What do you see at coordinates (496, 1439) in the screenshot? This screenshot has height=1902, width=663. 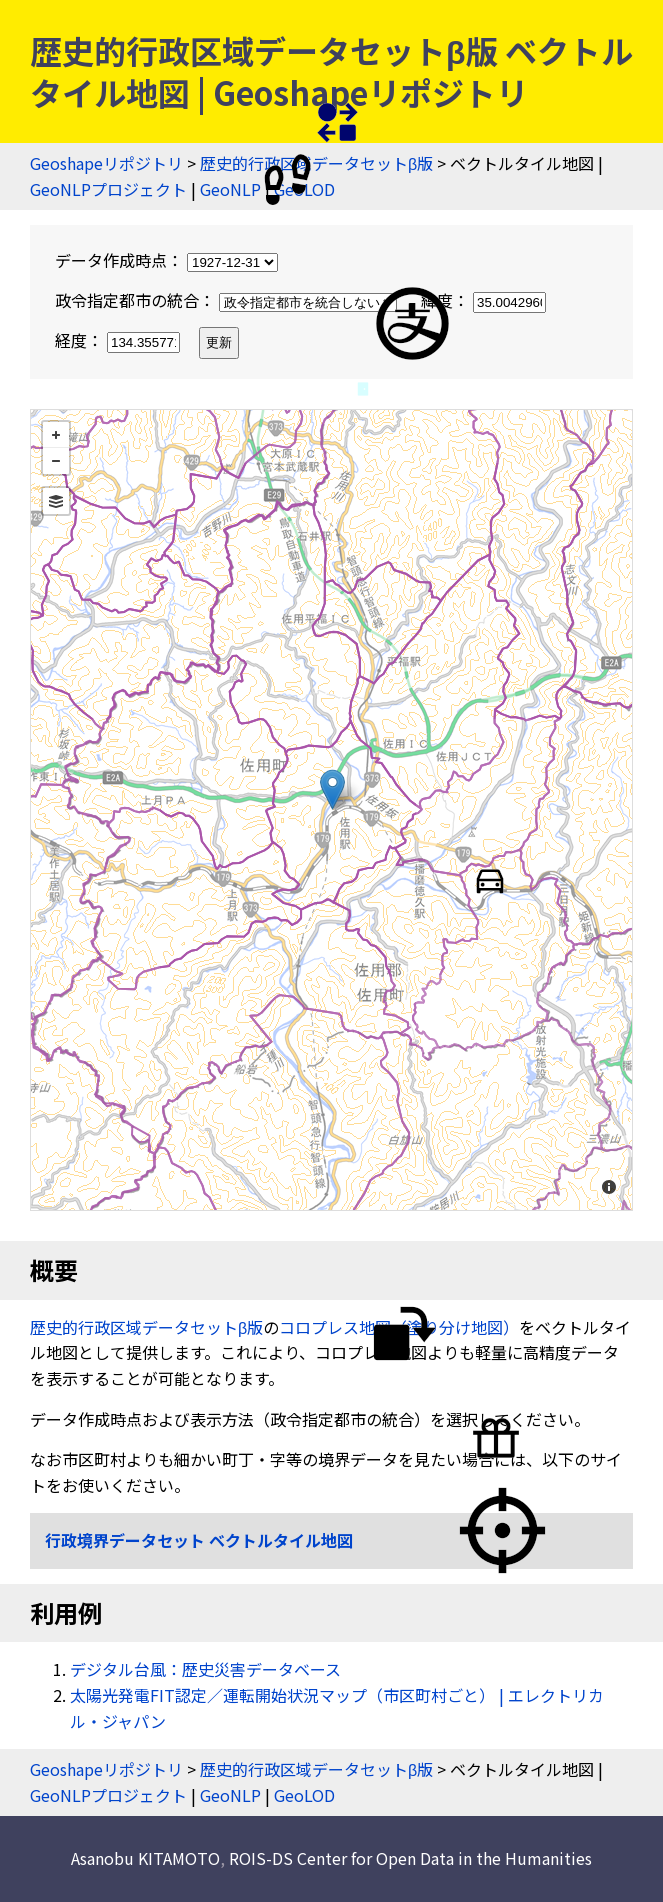 I see `view gifts or rewards` at bounding box center [496, 1439].